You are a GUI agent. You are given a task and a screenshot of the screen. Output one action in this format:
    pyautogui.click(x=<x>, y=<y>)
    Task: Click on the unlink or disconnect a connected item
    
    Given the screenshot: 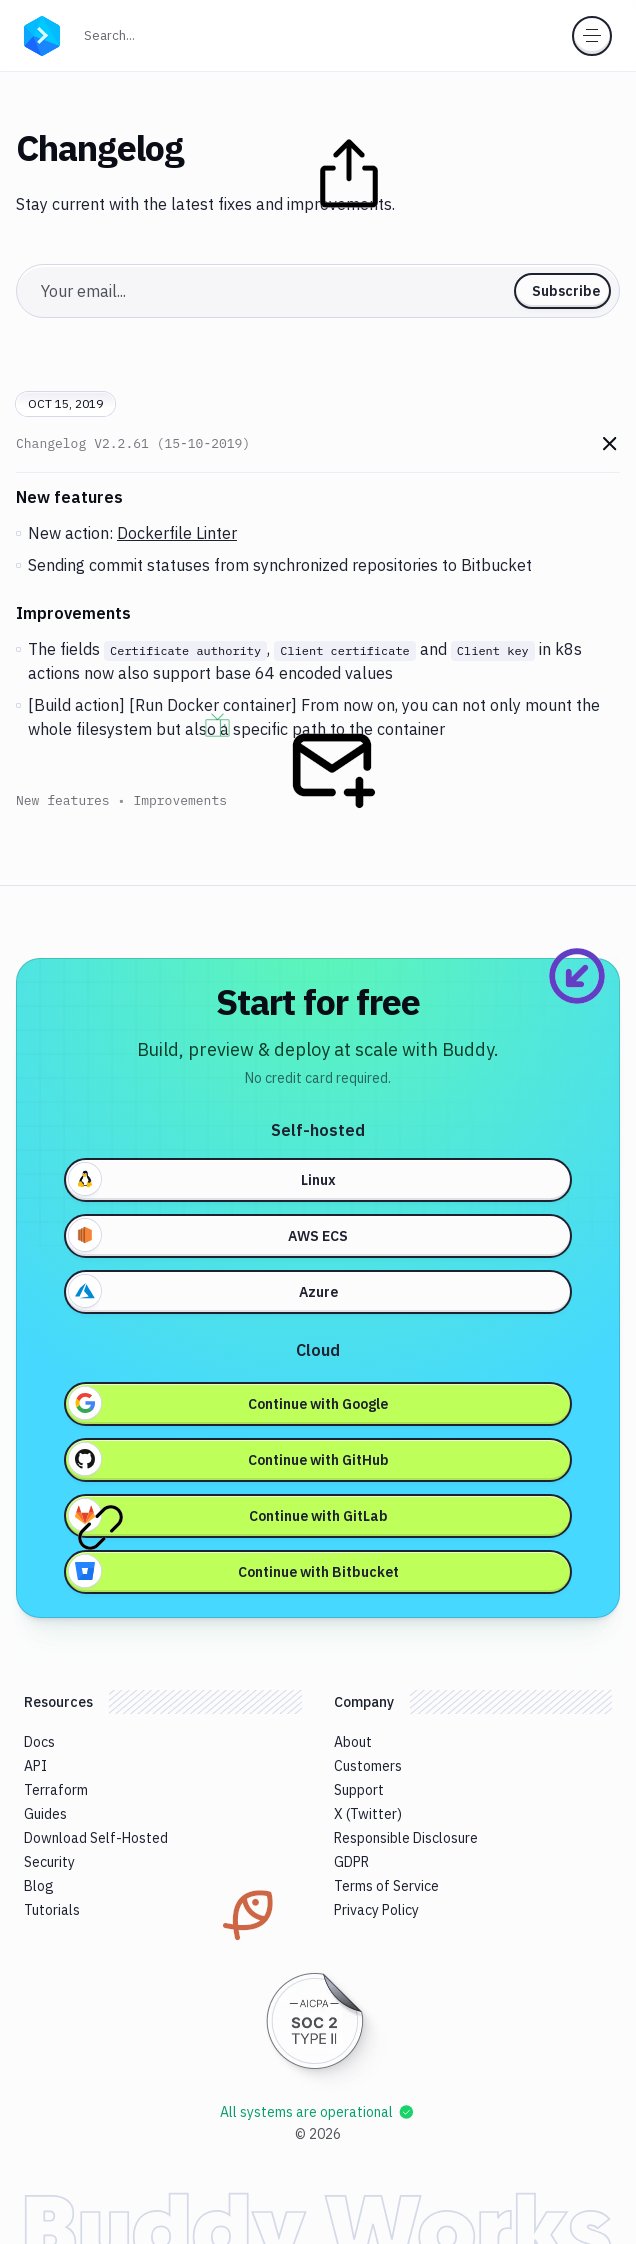 What is the action you would take?
    pyautogui.click(x=100, y=1527)
    